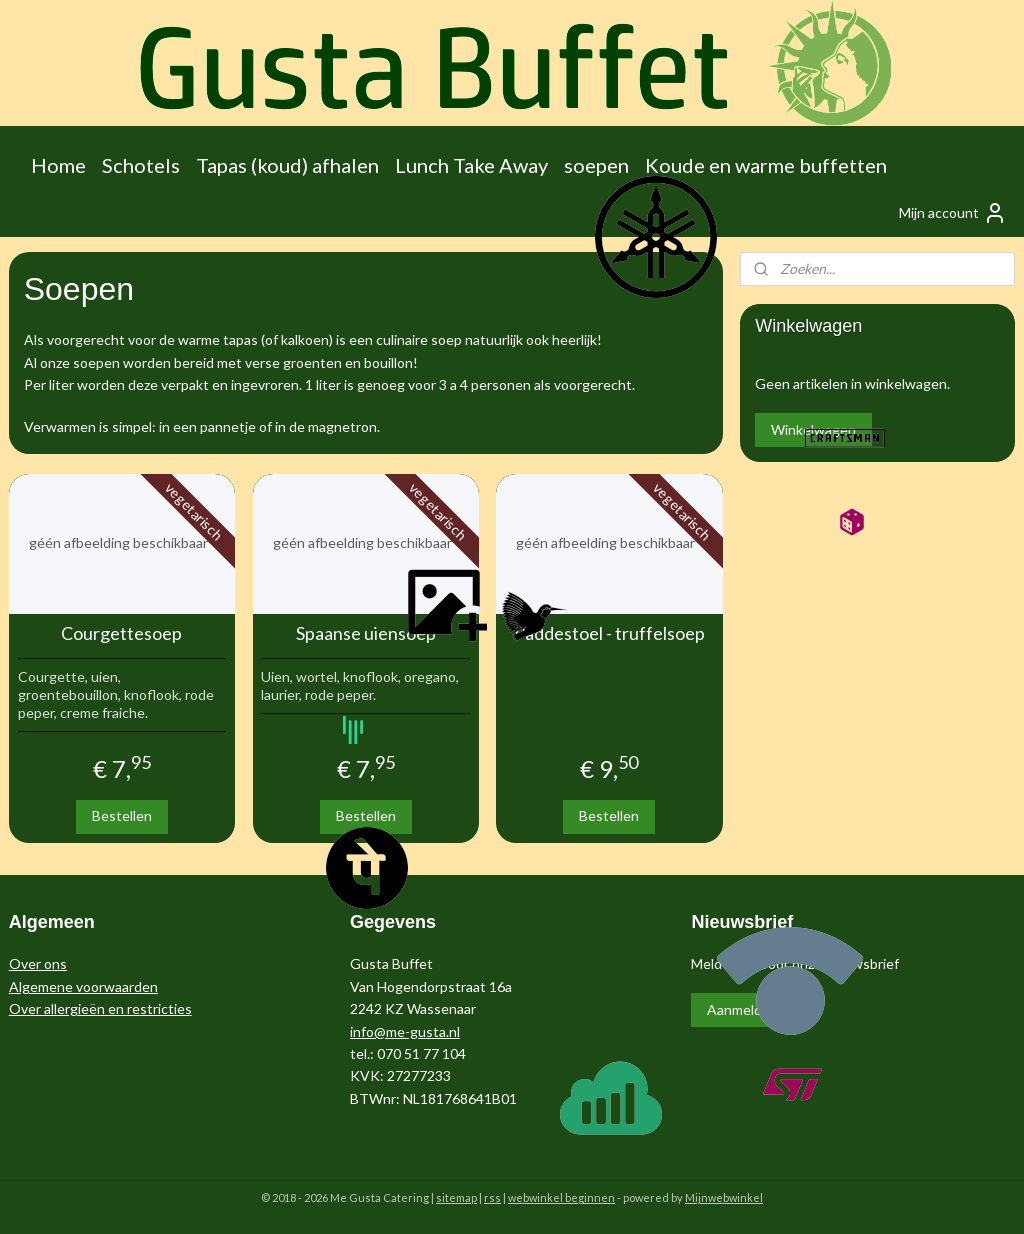 The image size is (1024, 1234). Describe the element at coordinates (353, 730) in the screenshot. I see `open gitter chat application` at that location.